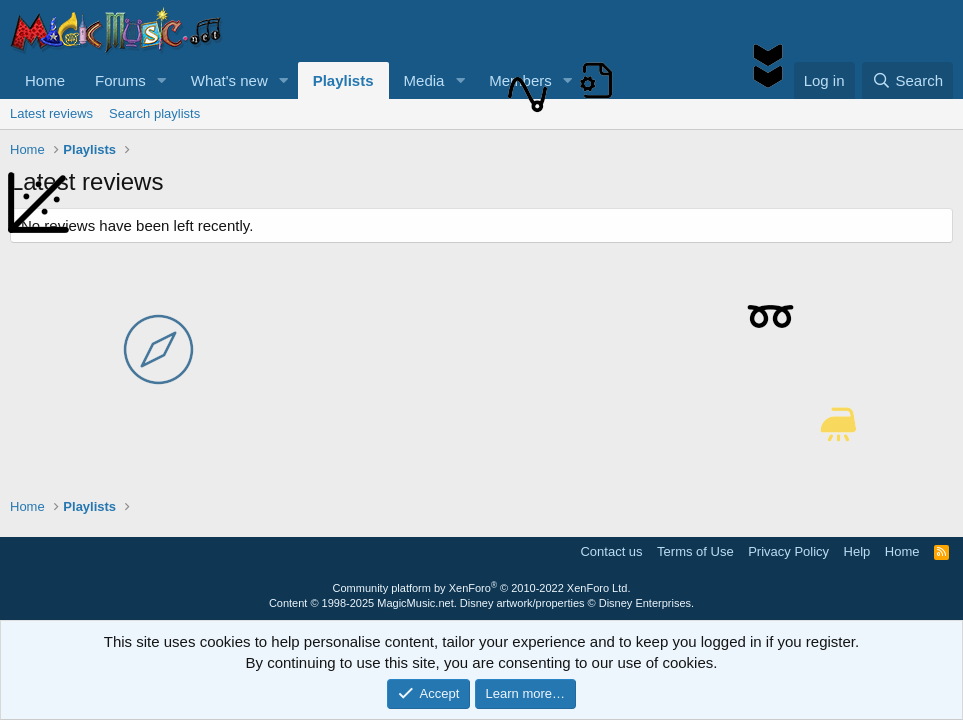  What do you see at coordinates (838, 423) in the screenshot?
I see `indicates steam ironing setting` at bounding box center [838, 423].